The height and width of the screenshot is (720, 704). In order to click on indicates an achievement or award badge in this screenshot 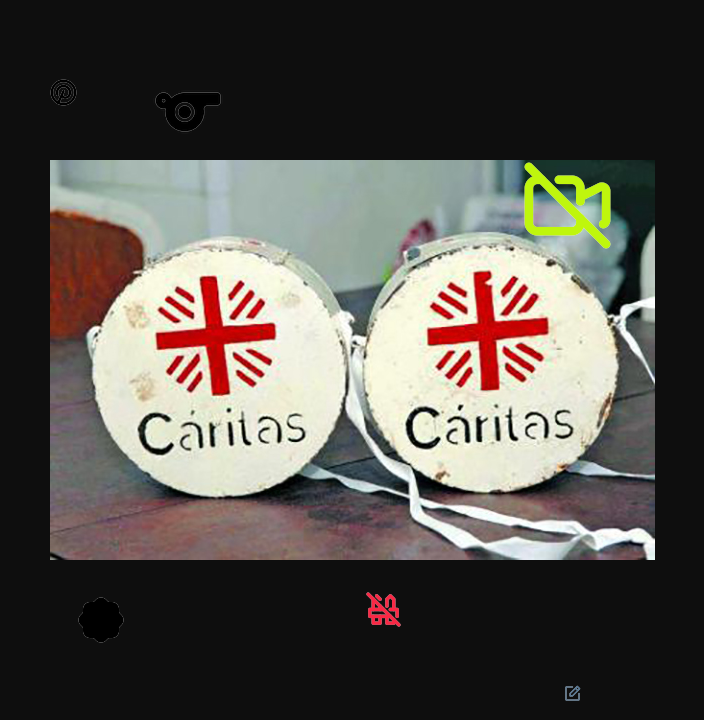, I will do `click(101, 620)`.